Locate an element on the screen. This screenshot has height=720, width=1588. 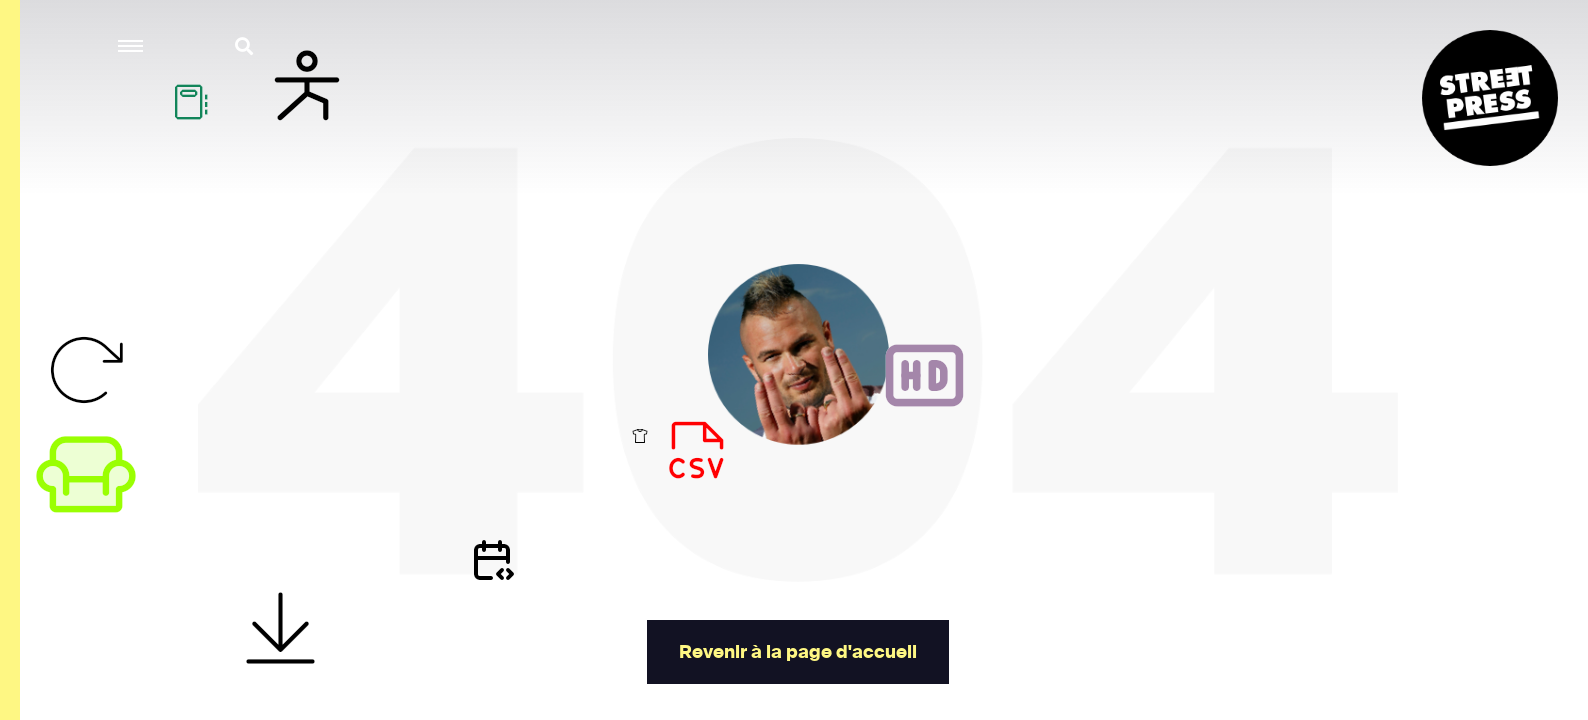
download a file is located at coordinates (280, 629).